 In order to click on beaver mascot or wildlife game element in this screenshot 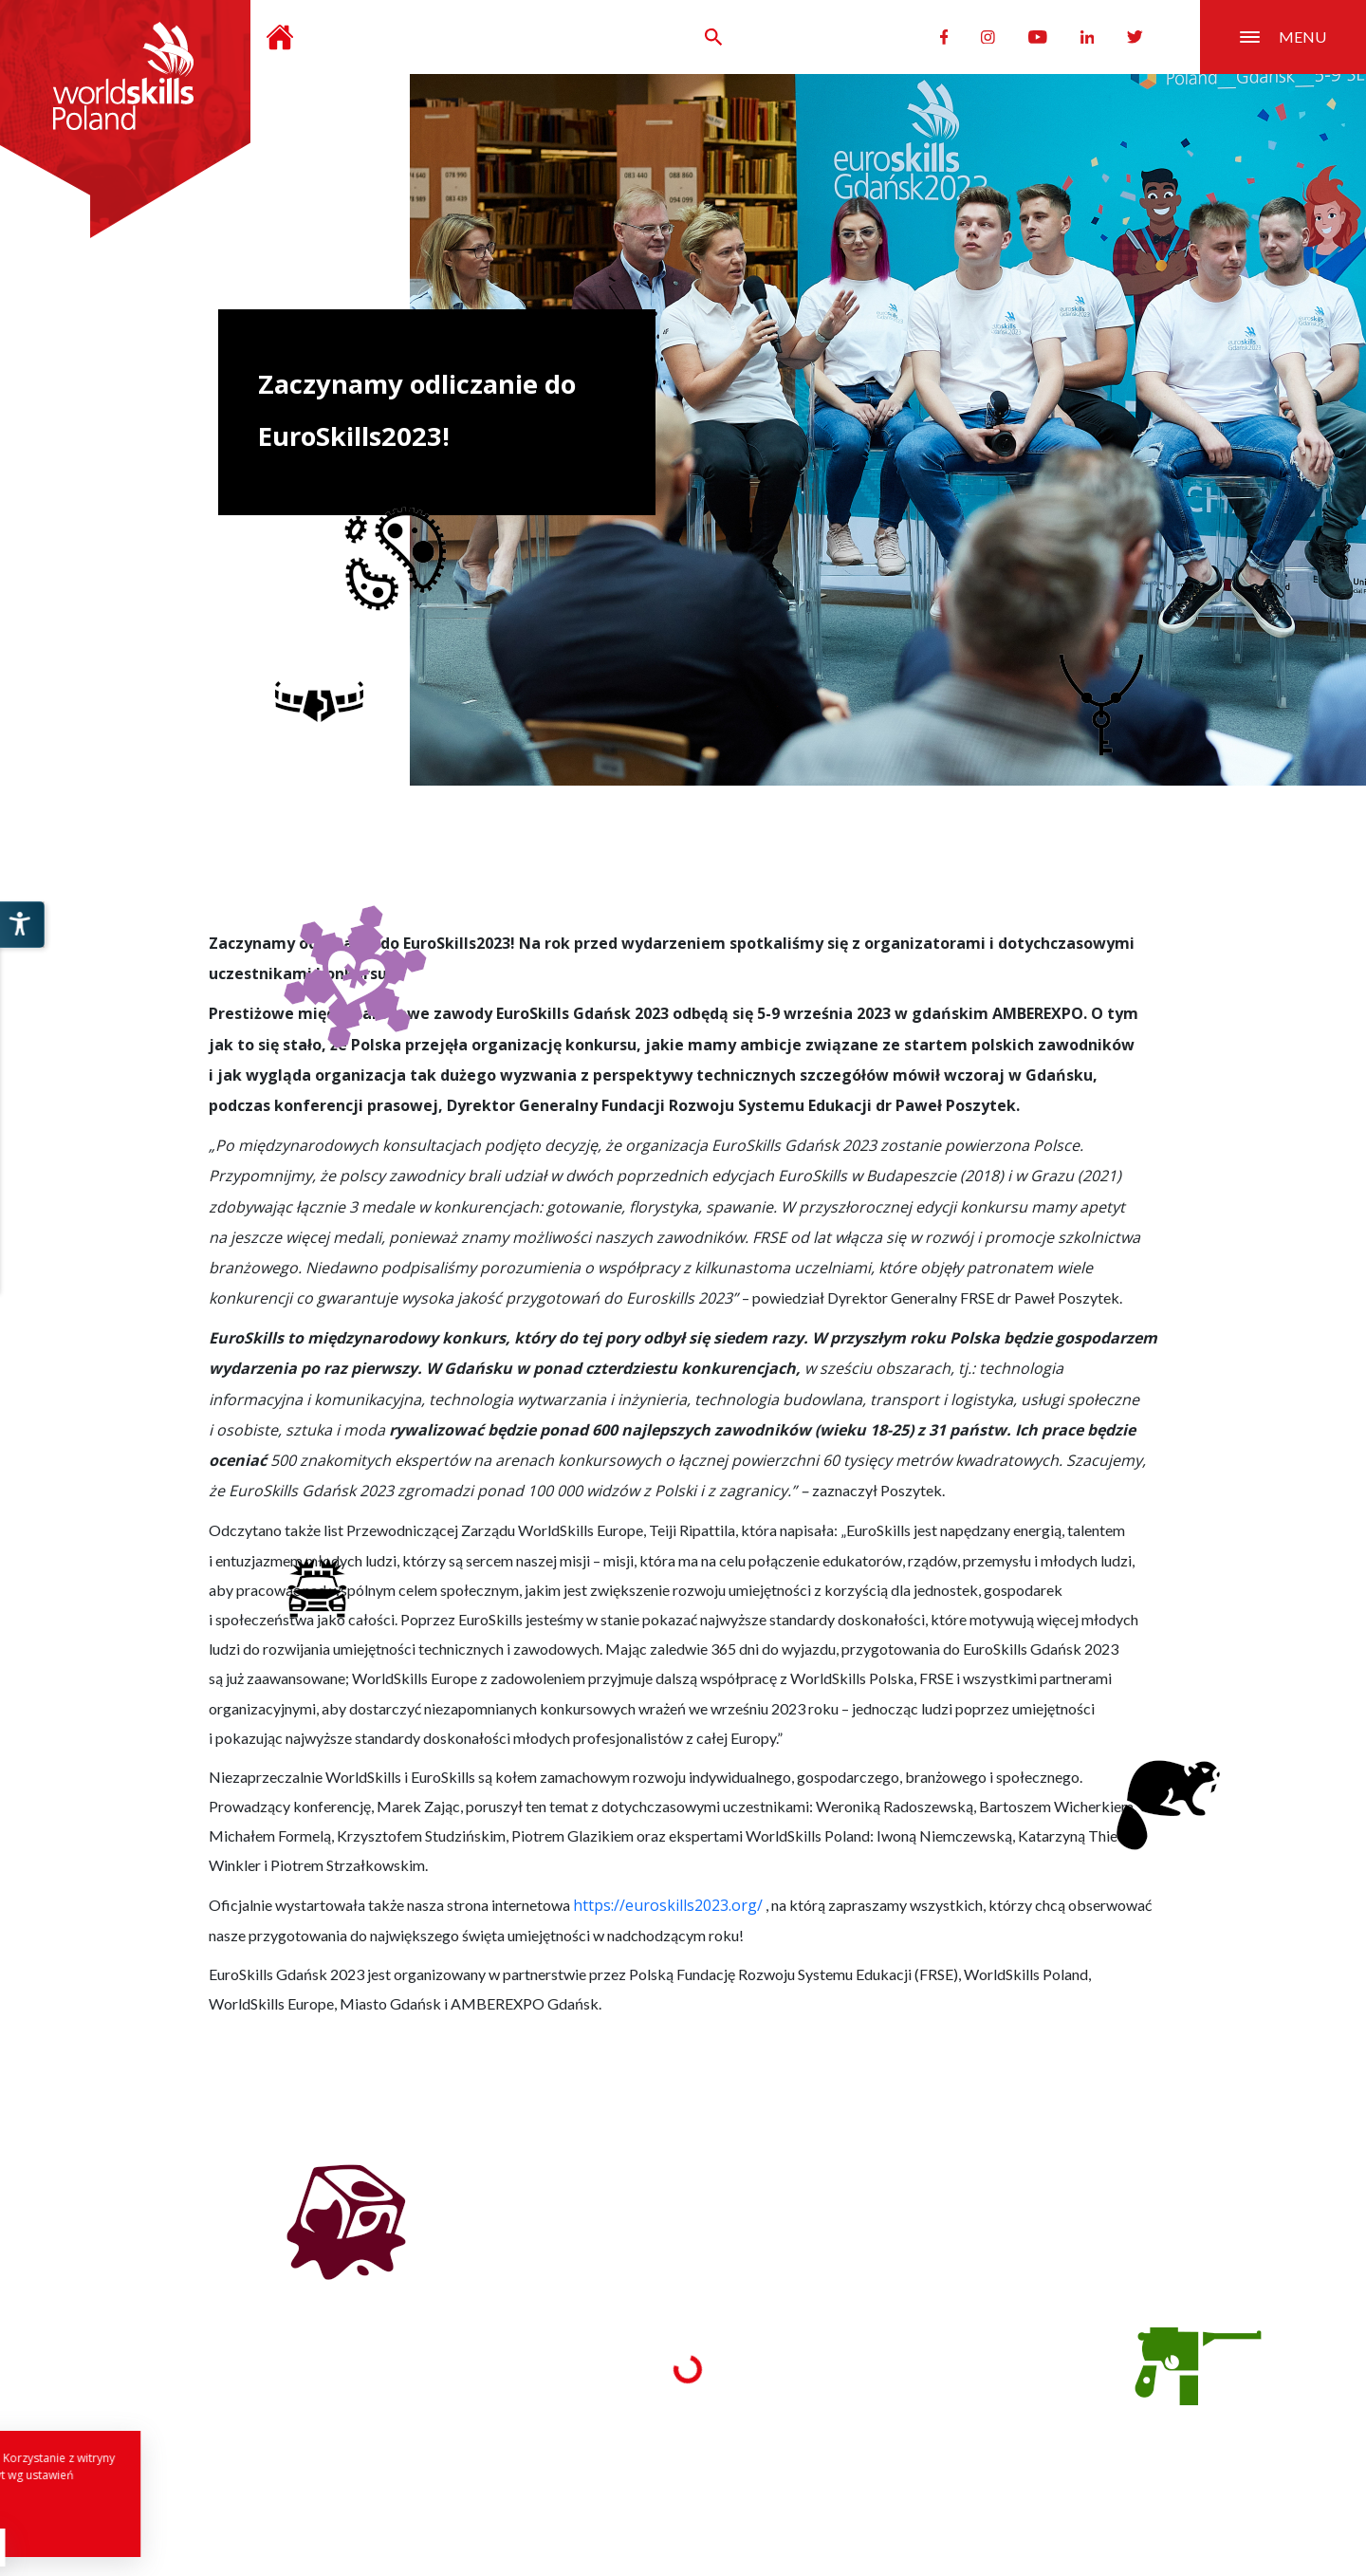, I will do `click(1168, 1805)`.